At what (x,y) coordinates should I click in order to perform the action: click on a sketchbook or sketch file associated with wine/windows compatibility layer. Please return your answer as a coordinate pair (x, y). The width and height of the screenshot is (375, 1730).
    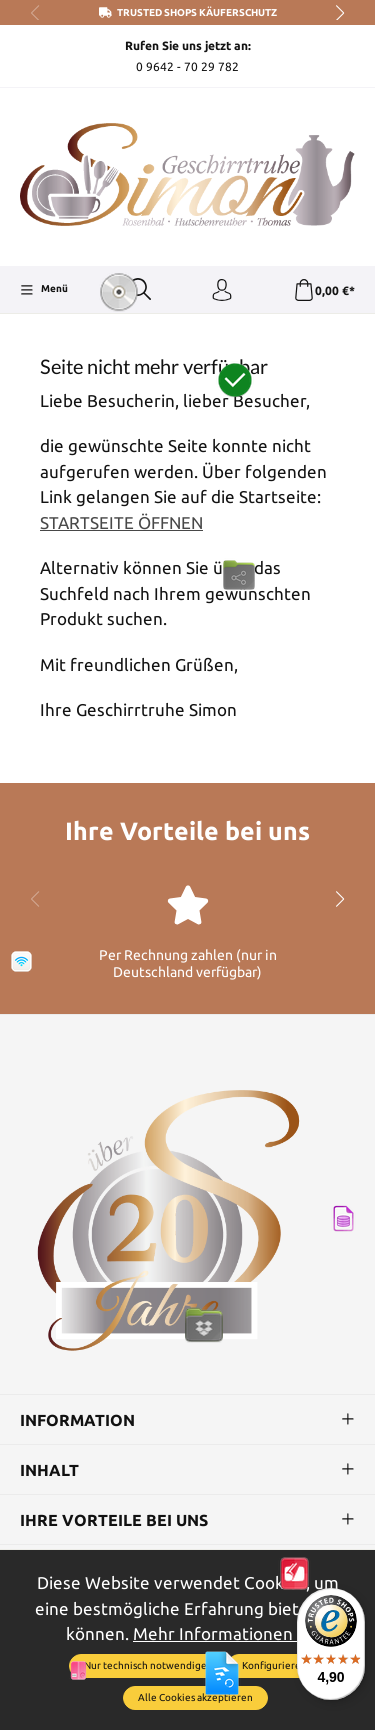
    Looking at the image, I should click on (222, 1674).